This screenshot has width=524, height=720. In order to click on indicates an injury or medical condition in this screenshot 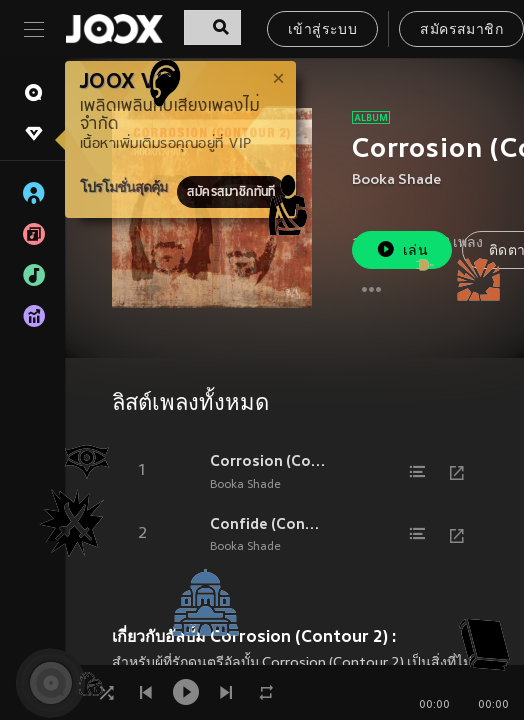, I will do `click(288, 205)`.